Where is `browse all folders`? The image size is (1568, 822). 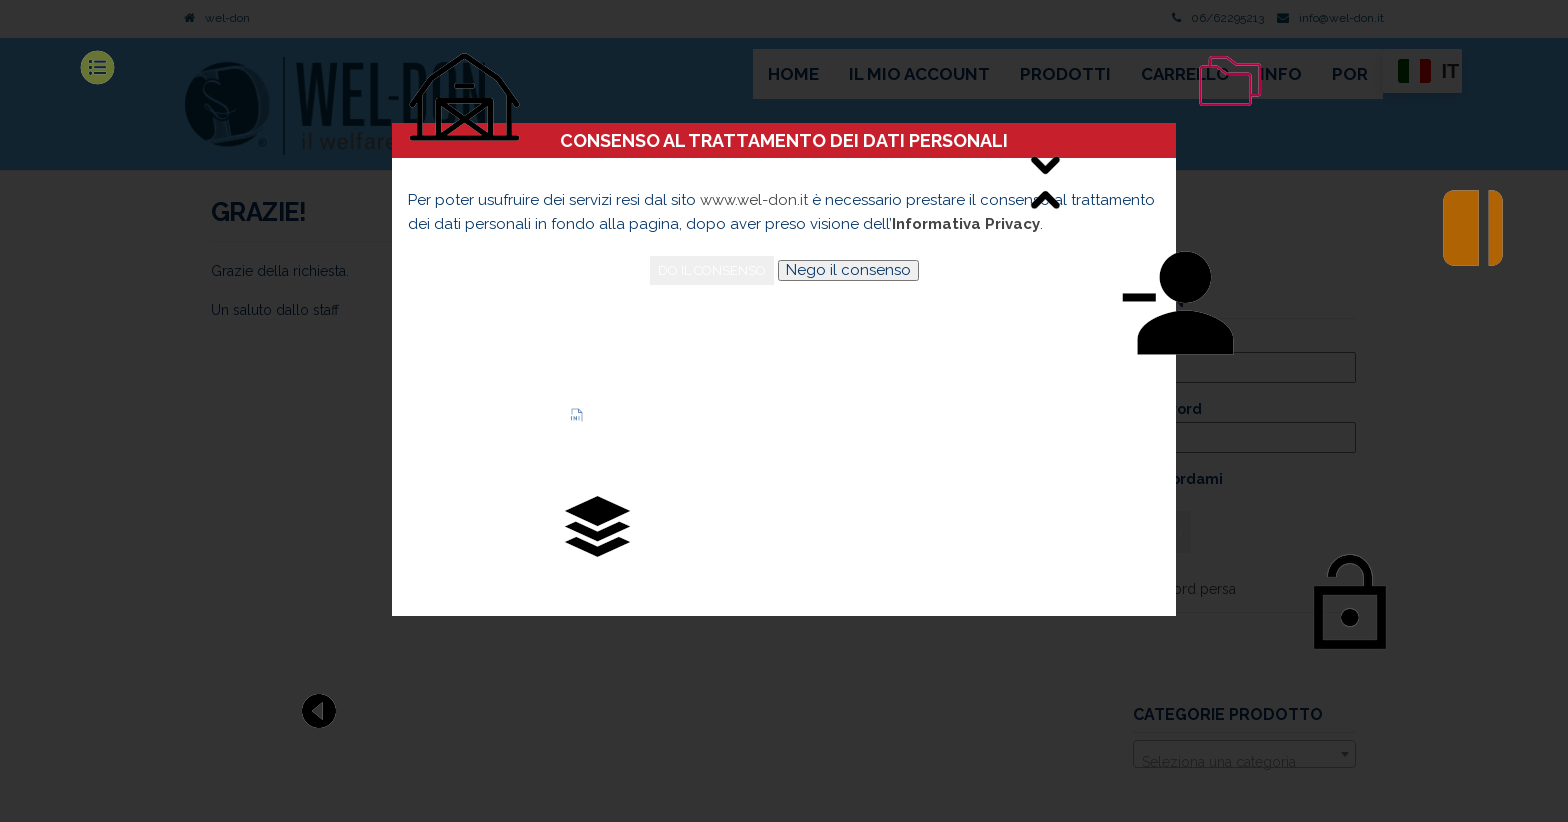 browse all folders is located at coordinates (1229, 81).